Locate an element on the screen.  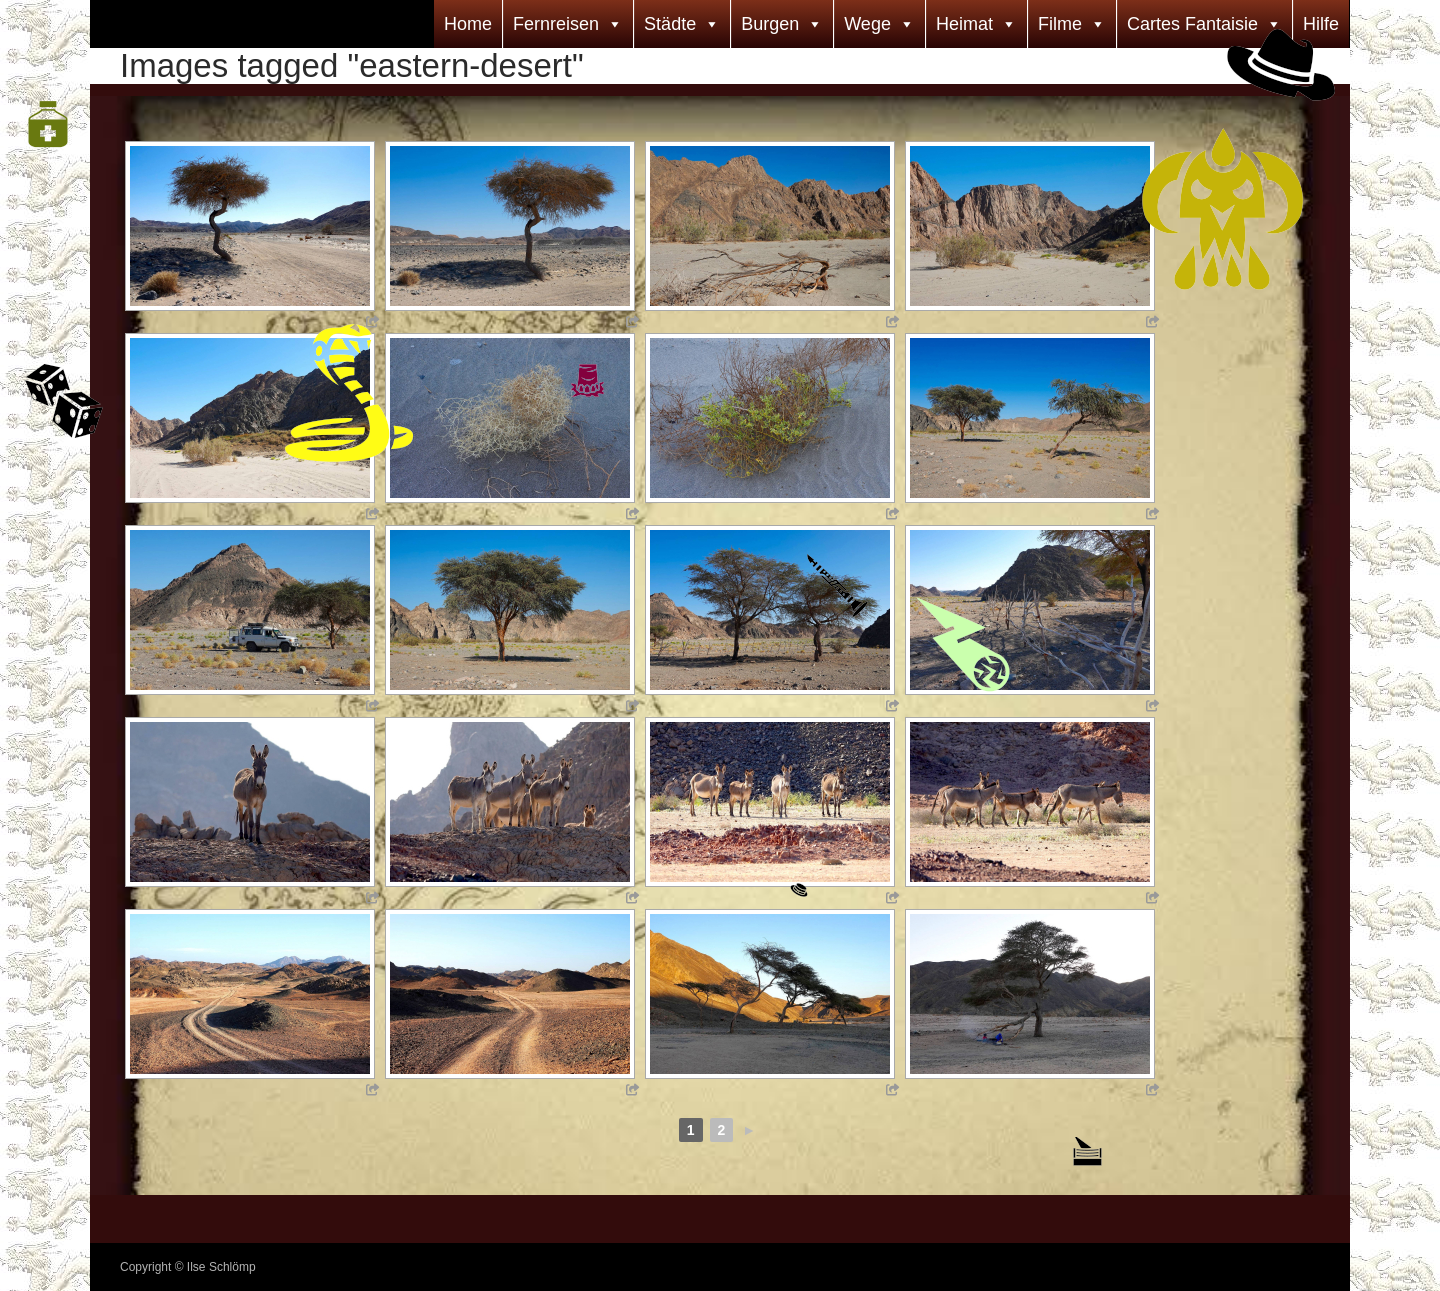
roll the dice or randomize selection is located at coordinates (64, 401).